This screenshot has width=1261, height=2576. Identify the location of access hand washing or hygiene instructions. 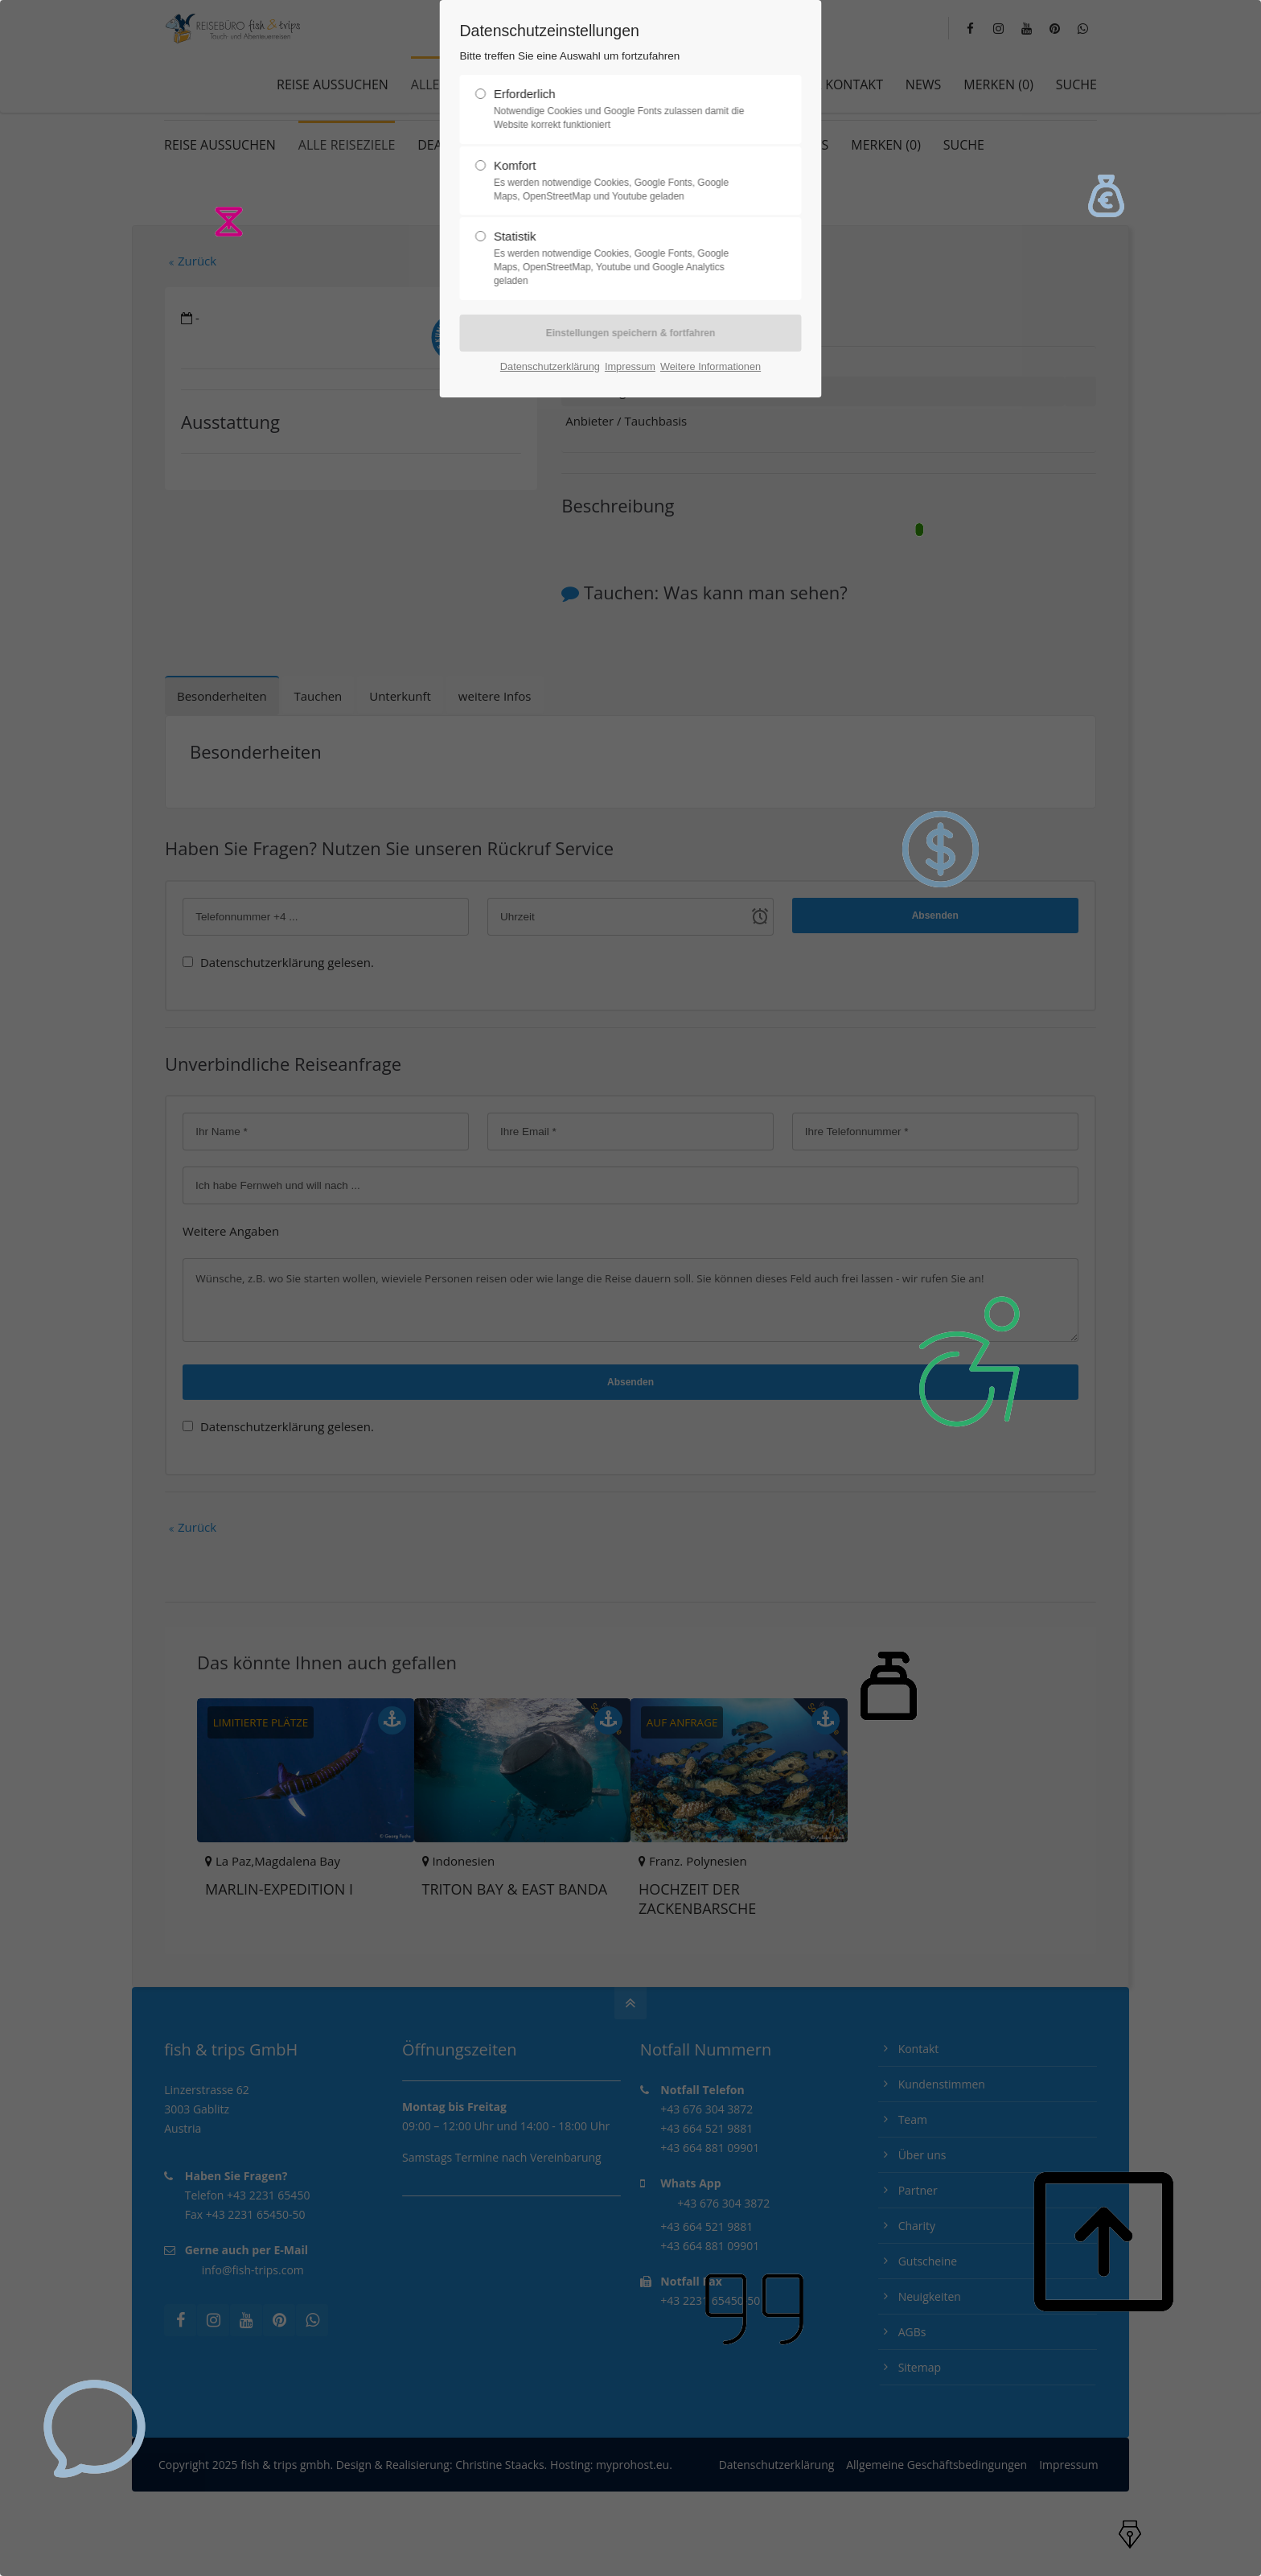
(889, 1687).